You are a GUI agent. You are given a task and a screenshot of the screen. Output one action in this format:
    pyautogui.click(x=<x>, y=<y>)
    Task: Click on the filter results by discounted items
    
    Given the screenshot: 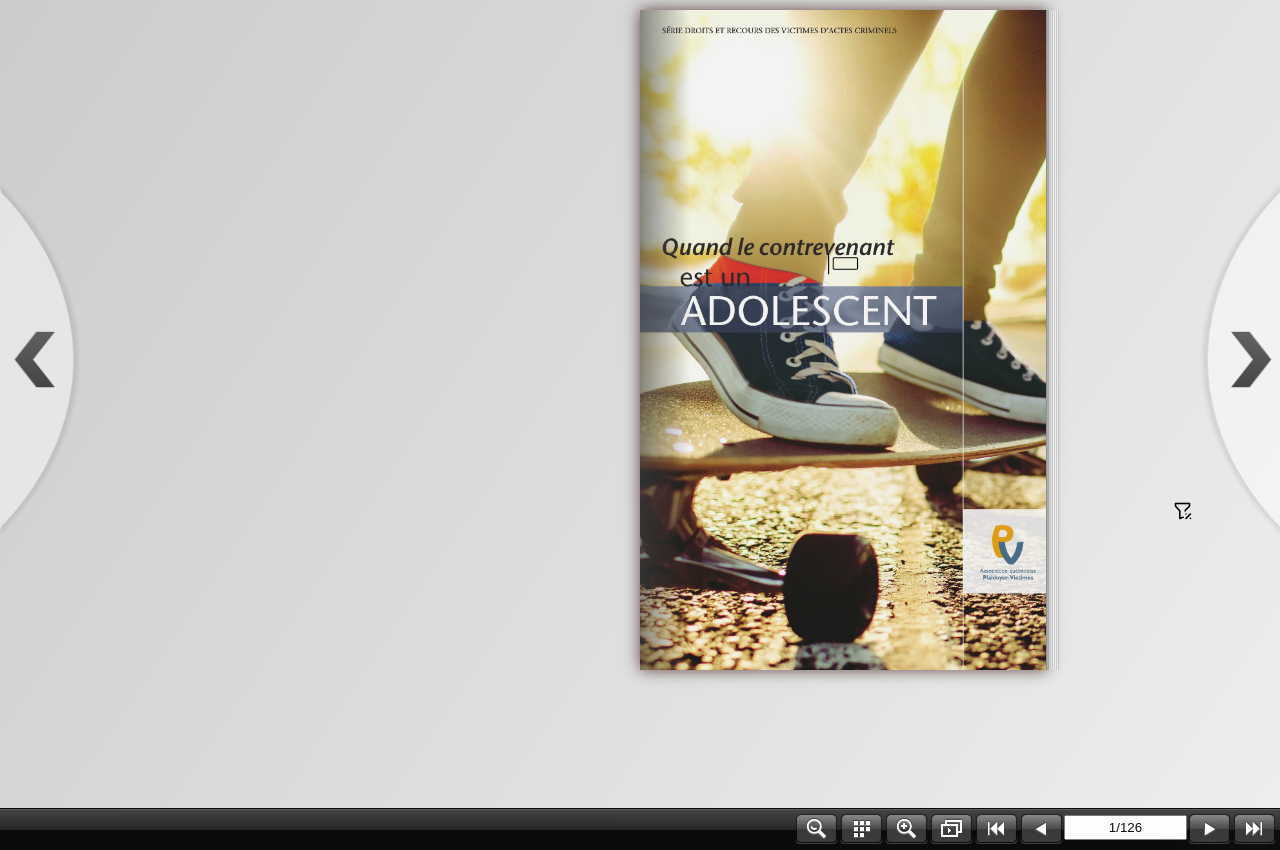 What is the action you would take?
    pyautogui.click(x=1182, y=510)
    